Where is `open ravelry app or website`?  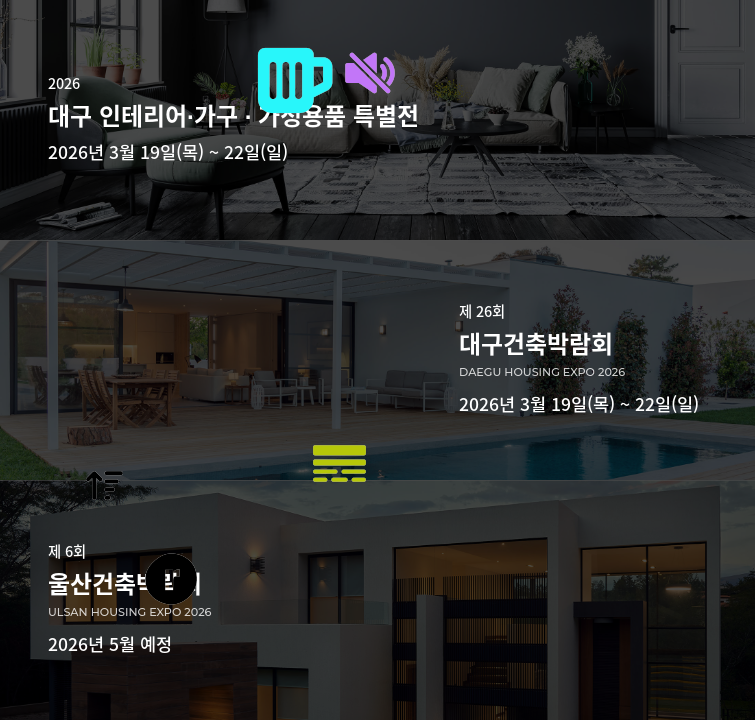
open ravelry app or website is located at coordinates (171, 579).